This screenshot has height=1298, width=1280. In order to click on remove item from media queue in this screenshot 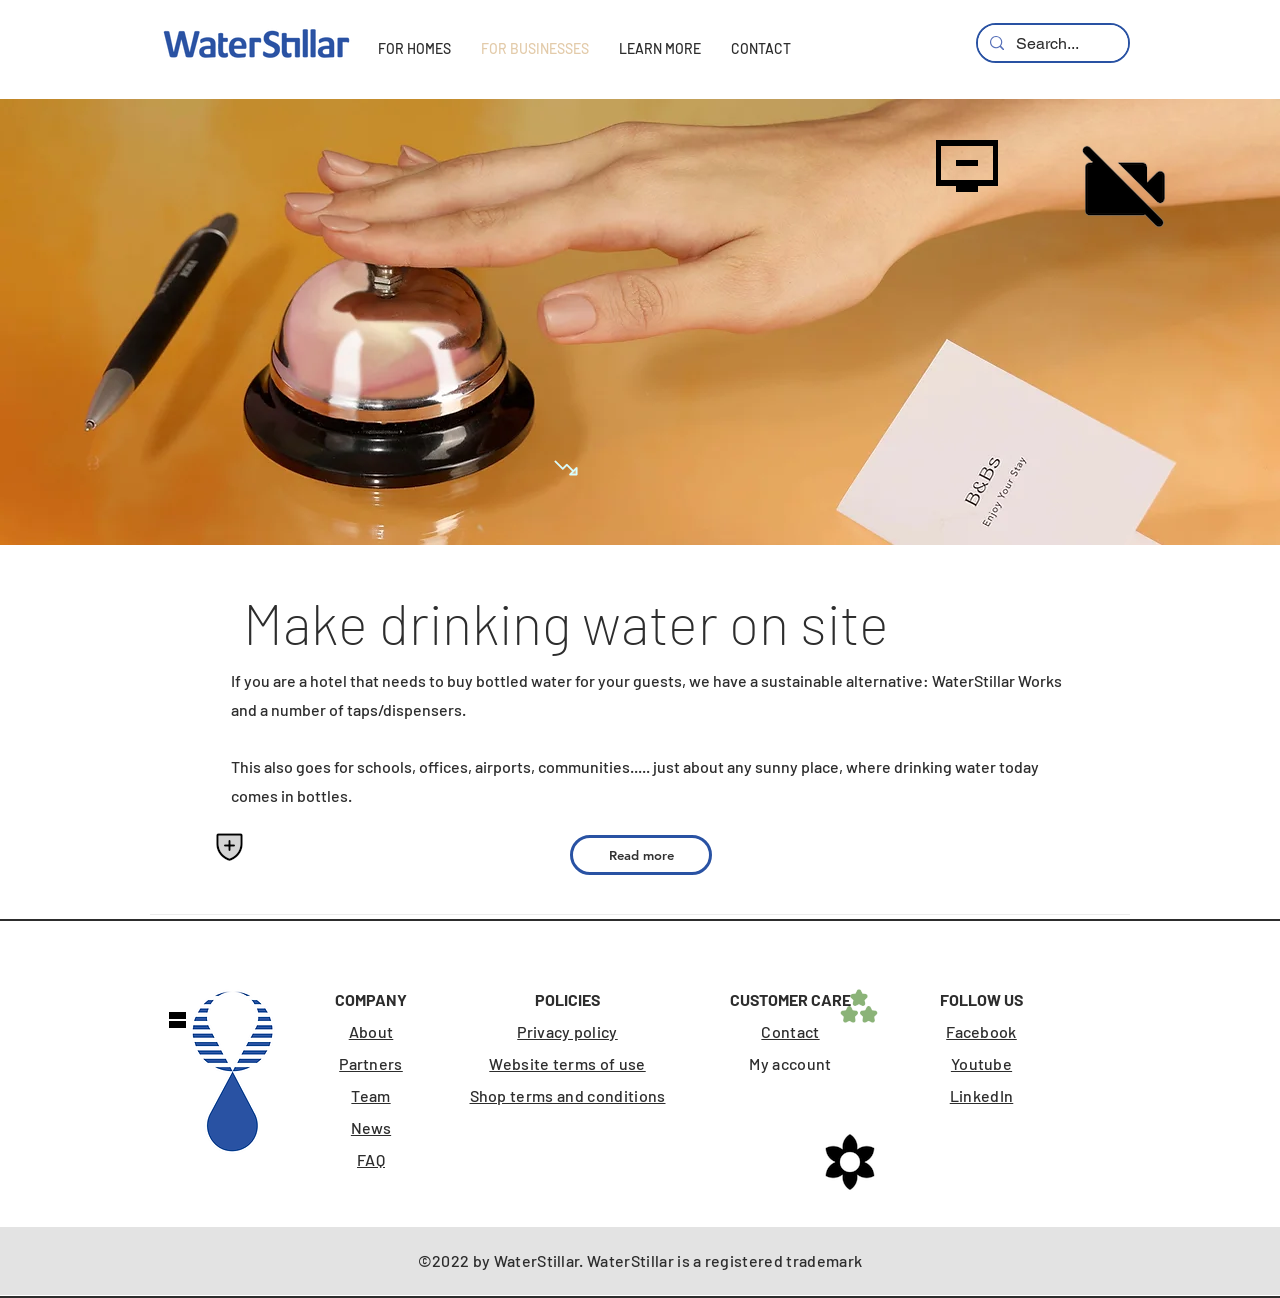, I will do `click(967, 166)`.